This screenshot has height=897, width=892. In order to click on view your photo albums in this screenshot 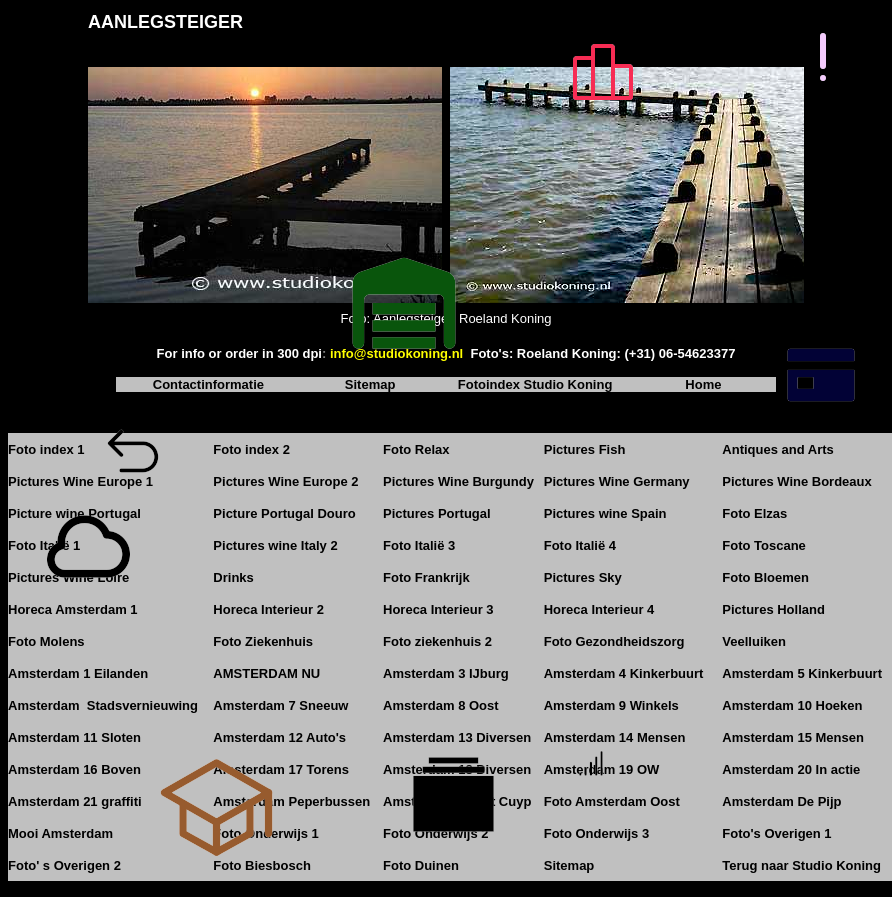, I will do `click(453, 794)`.